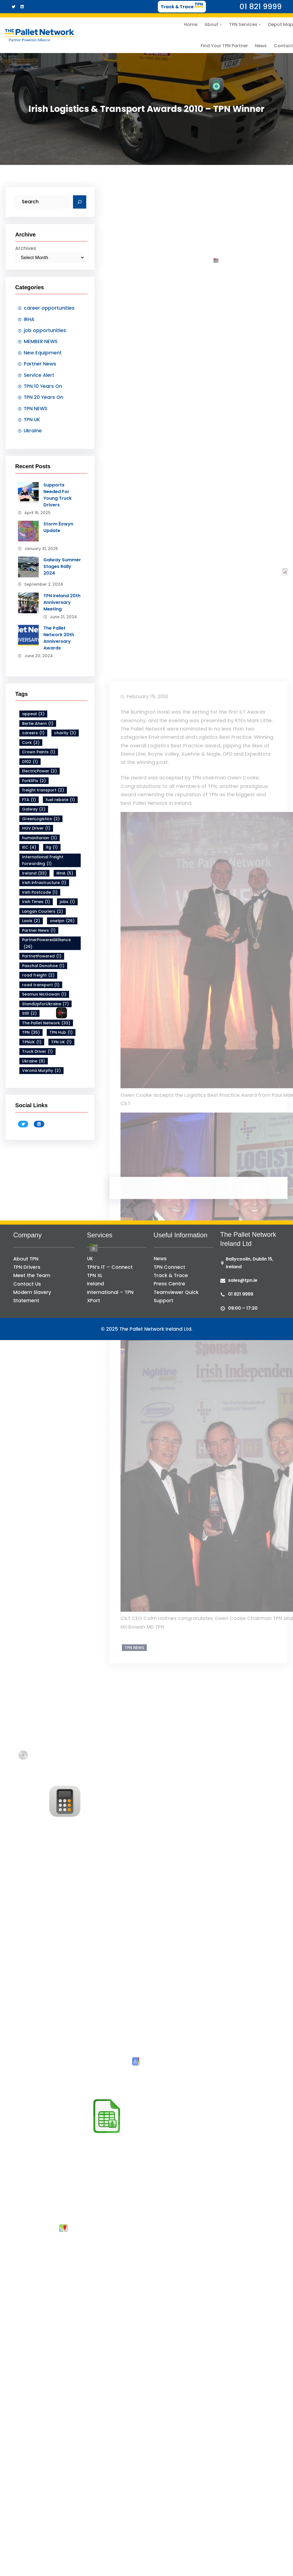  Describe the element at coordinates (216, 261) in the screenshot. I see `open the file manager application` at that location.